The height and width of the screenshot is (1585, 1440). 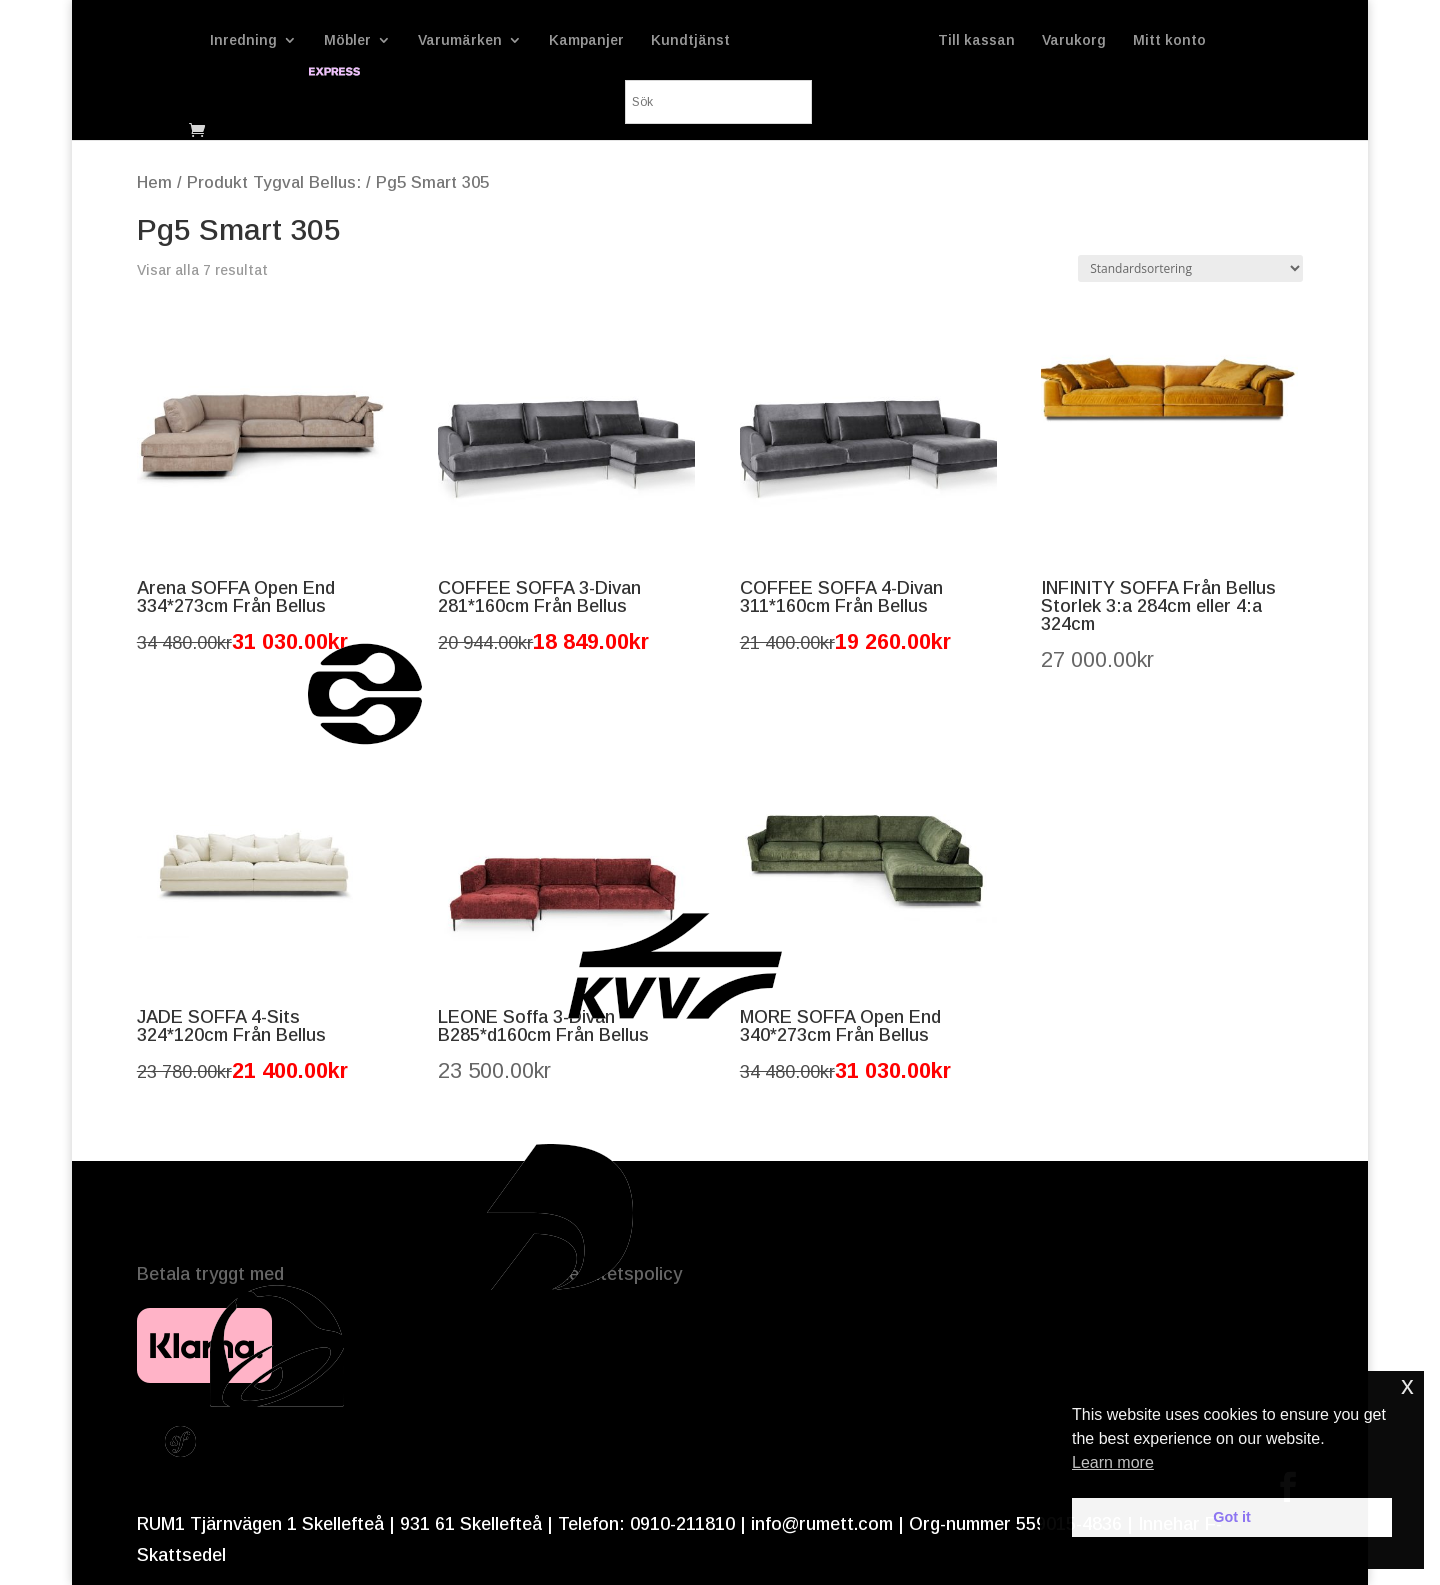 What do you see at coordinates (180, 1441) in the screenshot?
I see `Symfony PHP framework logo` at bounding box center [180, 1441].